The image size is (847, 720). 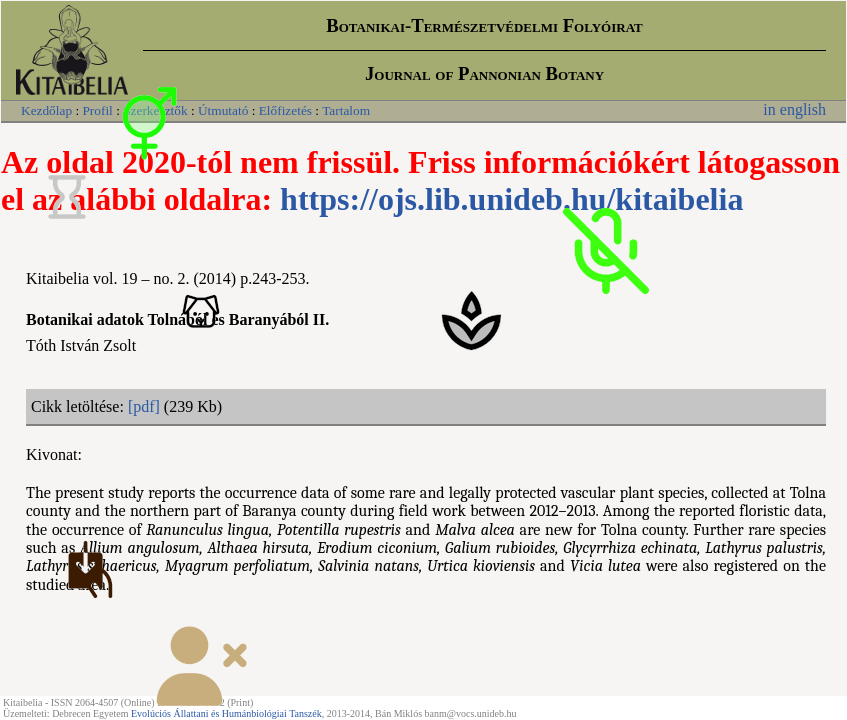 What do you see at coordinates (147, 122) in the screenshot?
I see `indicates intersex gender identity` at bounding box center [147, 122].